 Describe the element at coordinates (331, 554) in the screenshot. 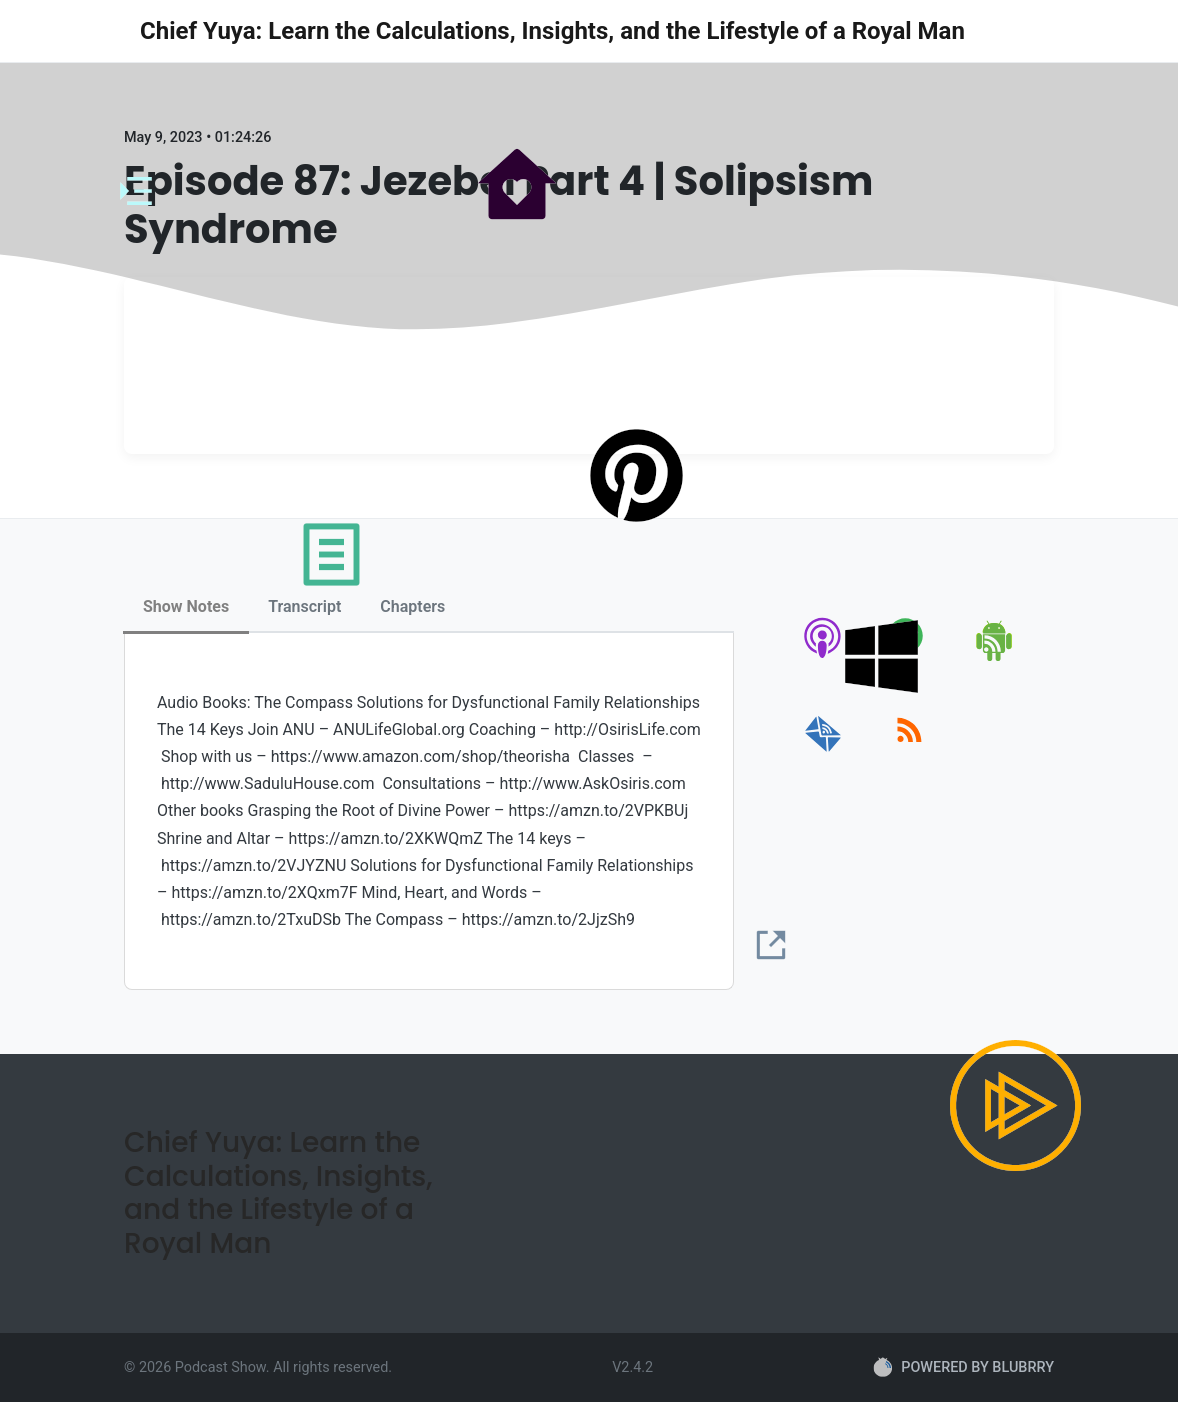

I see `view file list or document directory` at that location.